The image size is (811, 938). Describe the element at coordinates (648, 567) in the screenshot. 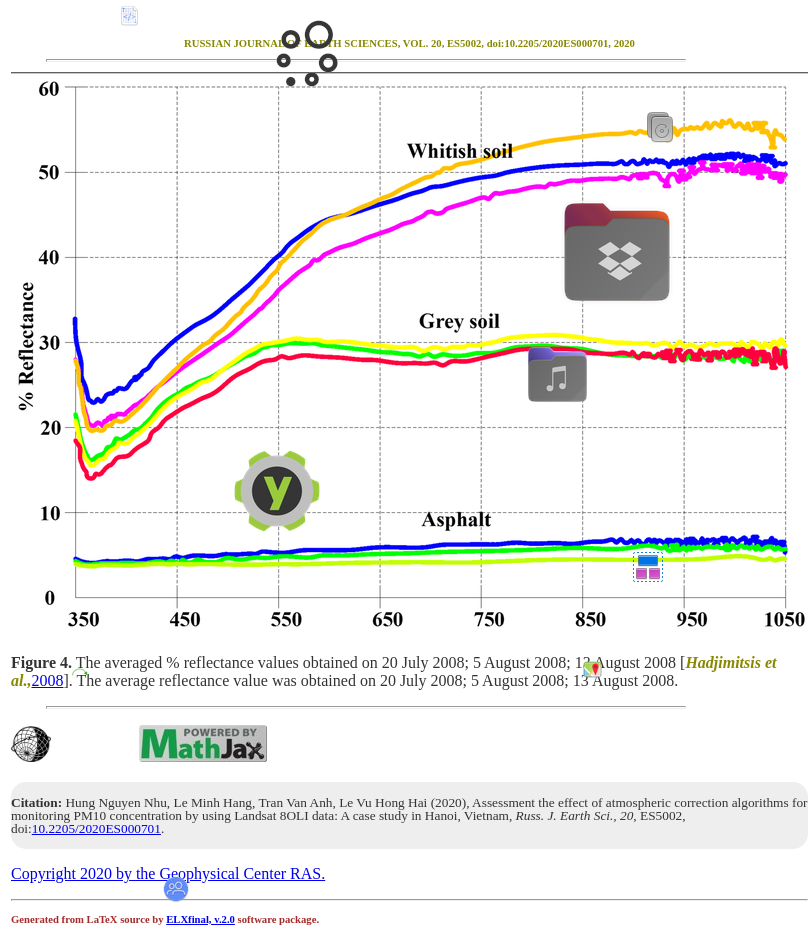

I see `select all items in the current view` at that location.